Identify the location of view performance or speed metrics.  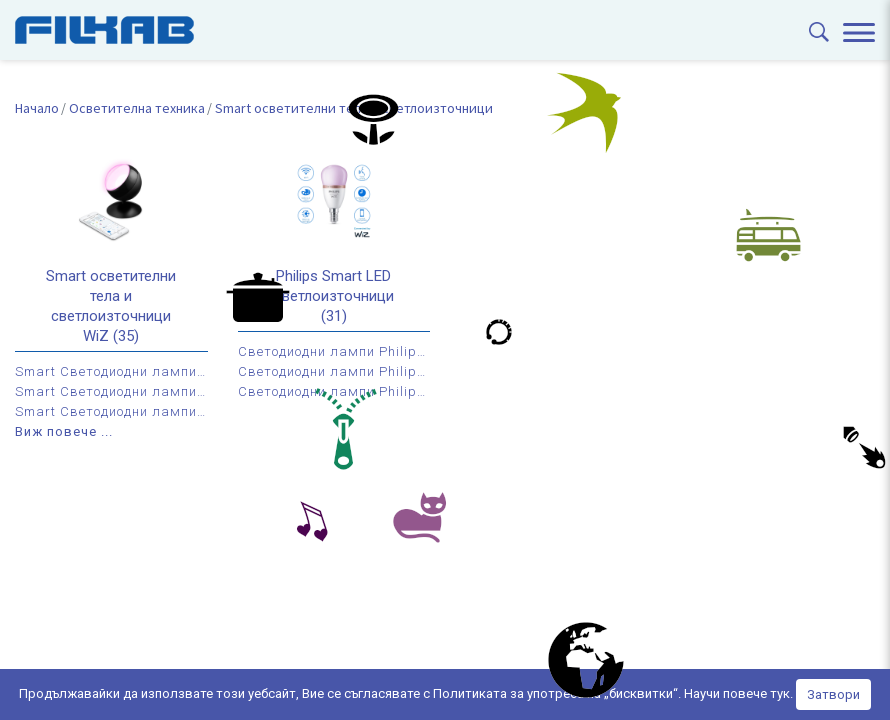
(499, 332).